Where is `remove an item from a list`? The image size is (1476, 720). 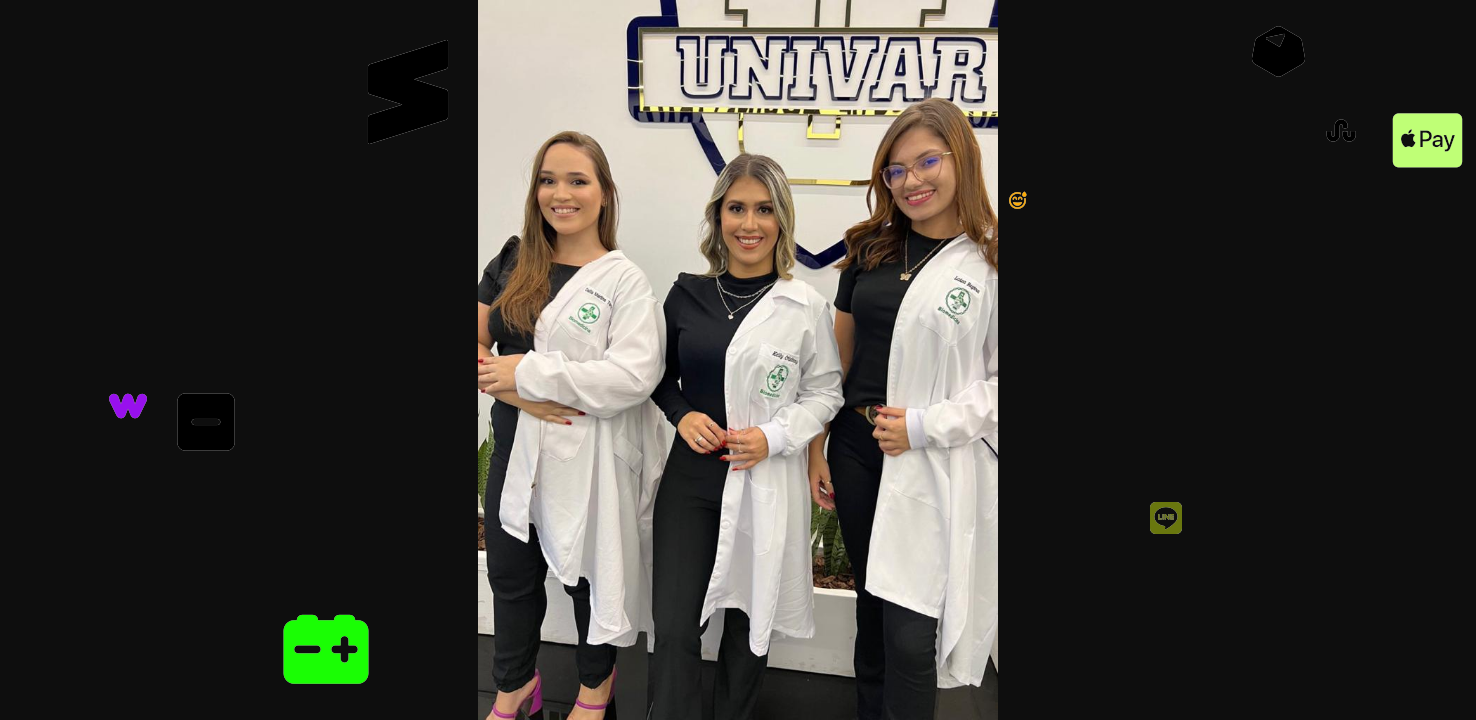
remove an item from a list is located at coordinates (206, 422).